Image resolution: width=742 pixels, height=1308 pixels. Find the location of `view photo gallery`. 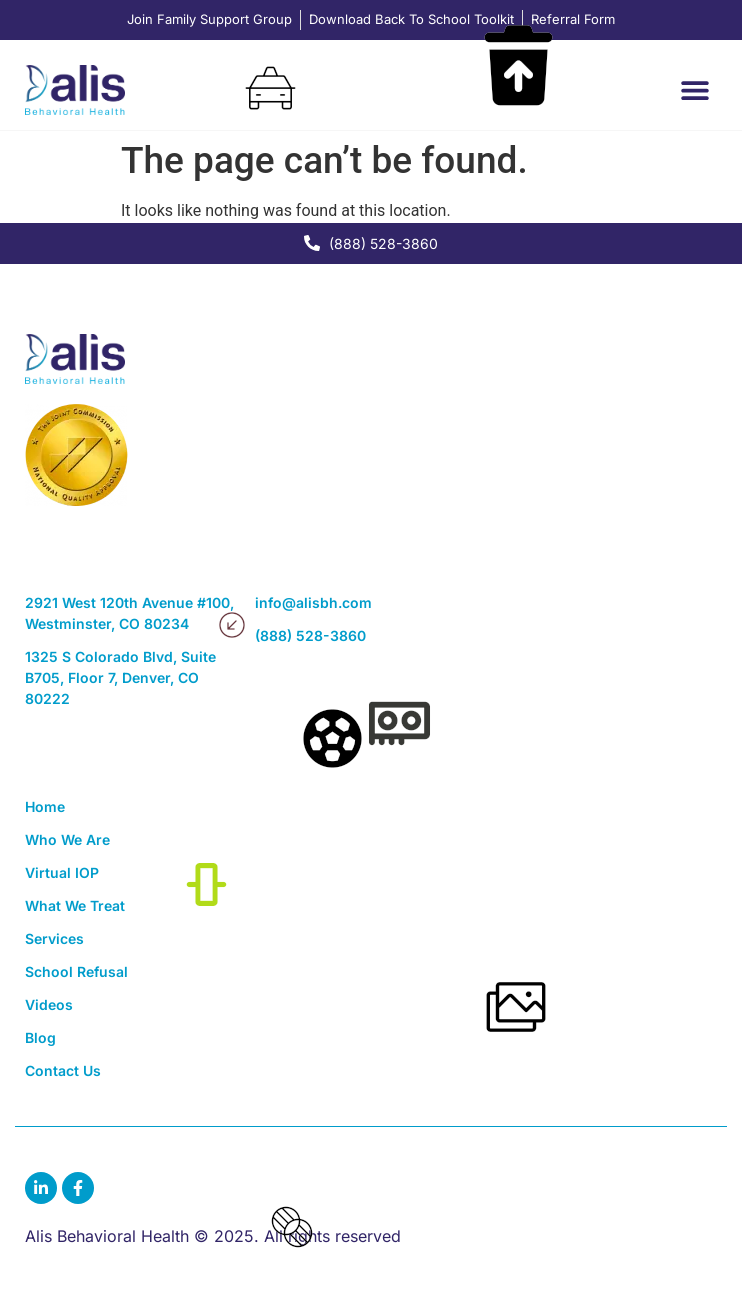

view photo gallery is located at coordinates (516, 1007).